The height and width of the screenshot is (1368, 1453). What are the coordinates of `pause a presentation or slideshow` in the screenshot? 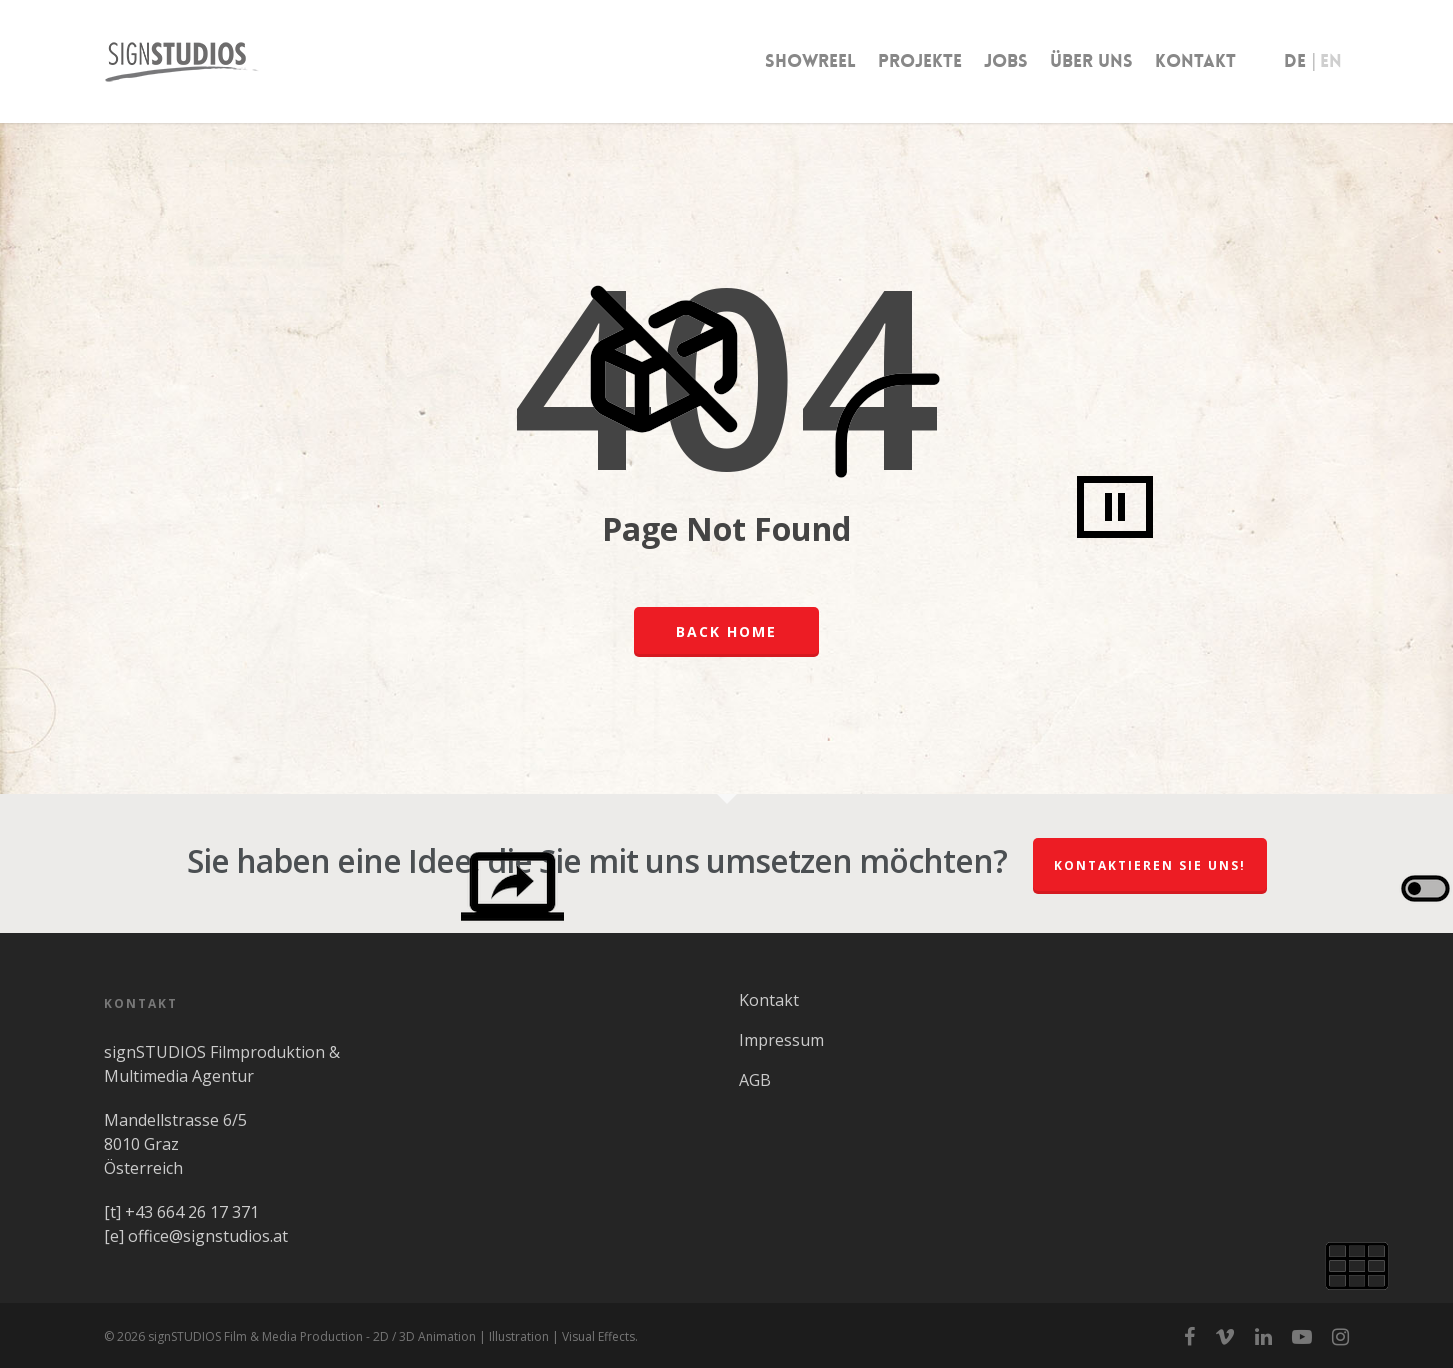 It's located at (1115, 507).